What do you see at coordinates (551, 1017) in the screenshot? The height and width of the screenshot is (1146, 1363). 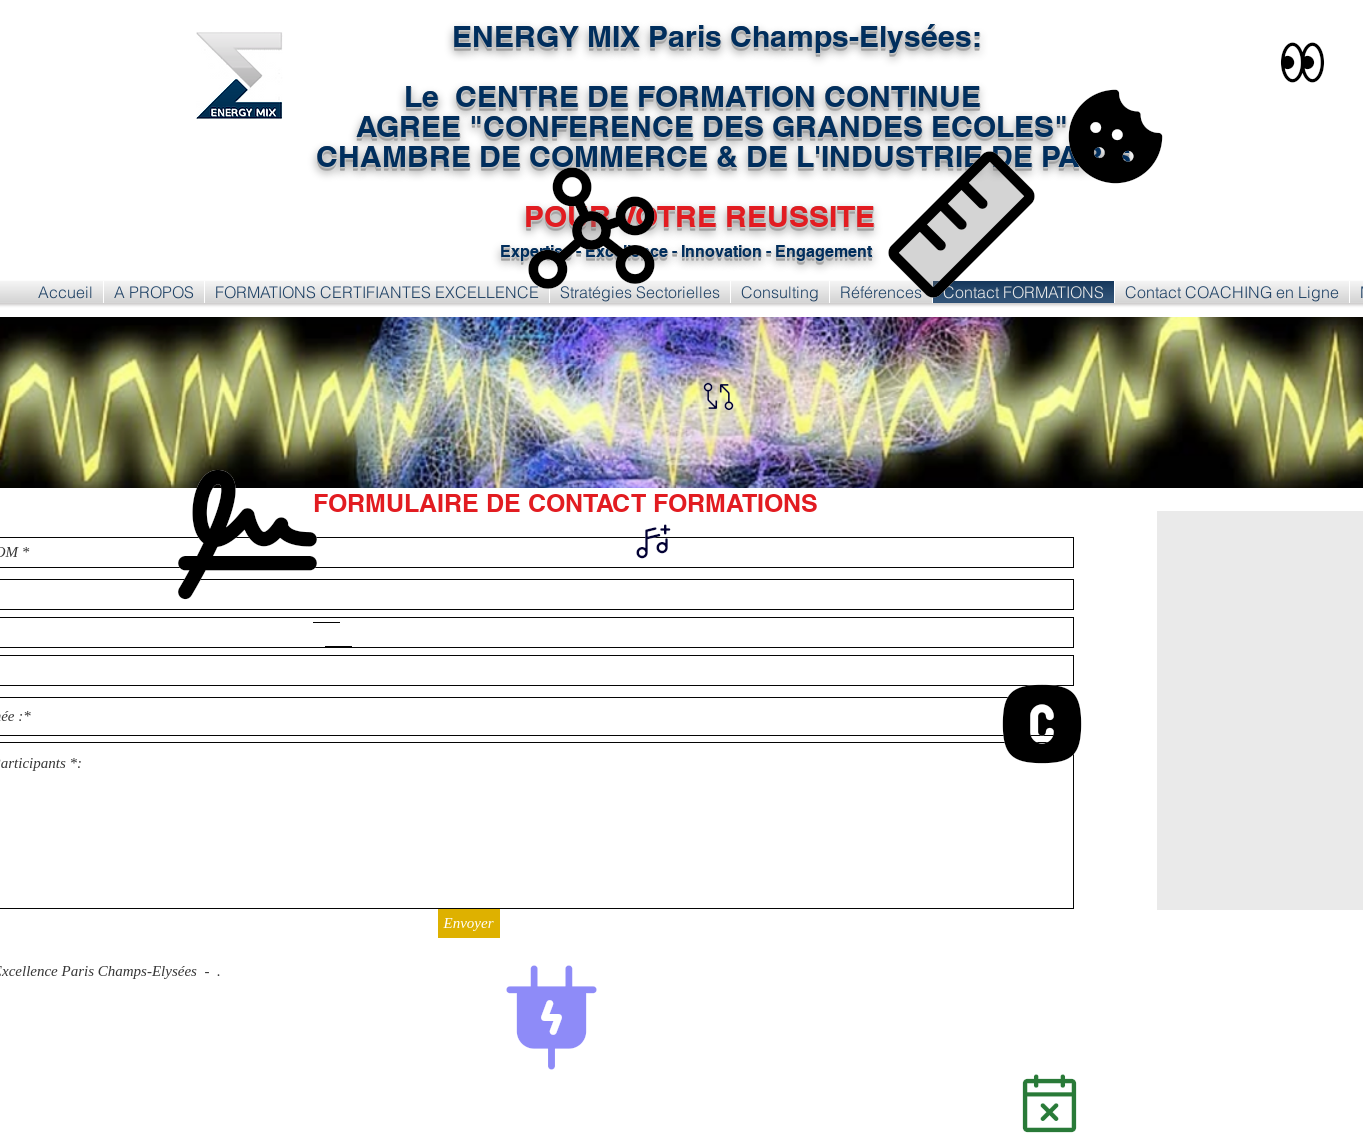 I see `device is currently charging` at bounding box center [551, 1017].